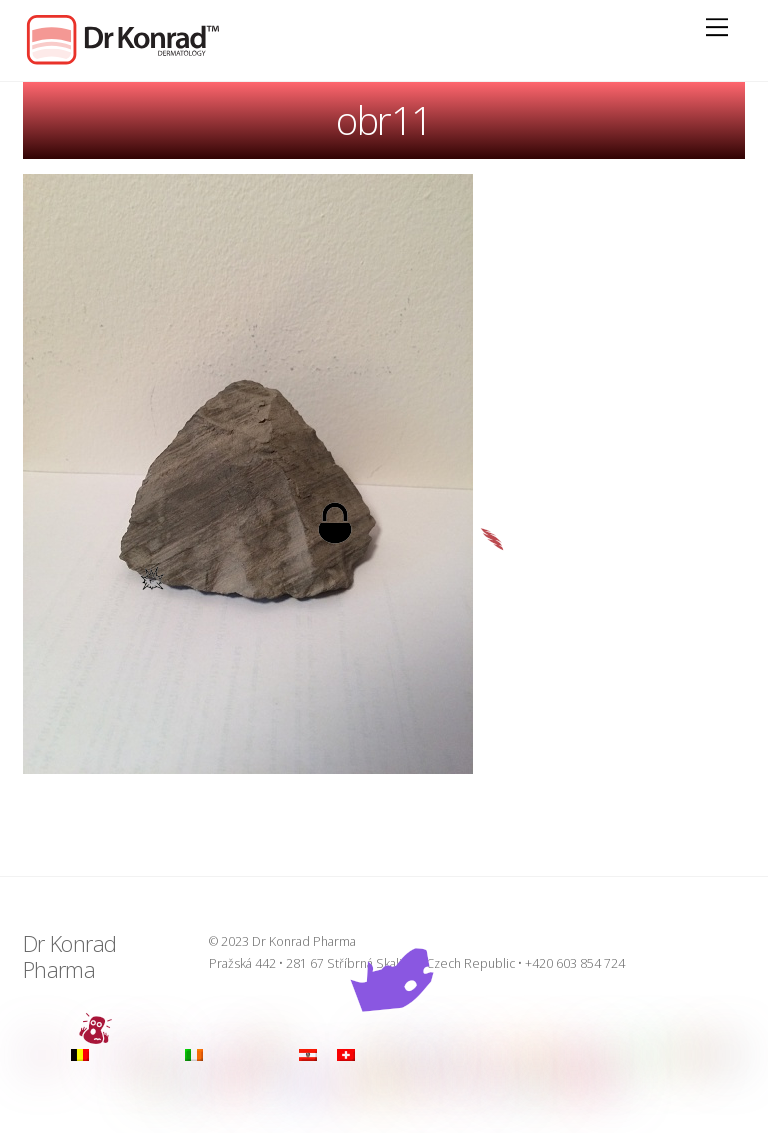  I want to click on indicates a locked or secured item, so click(335, 523).